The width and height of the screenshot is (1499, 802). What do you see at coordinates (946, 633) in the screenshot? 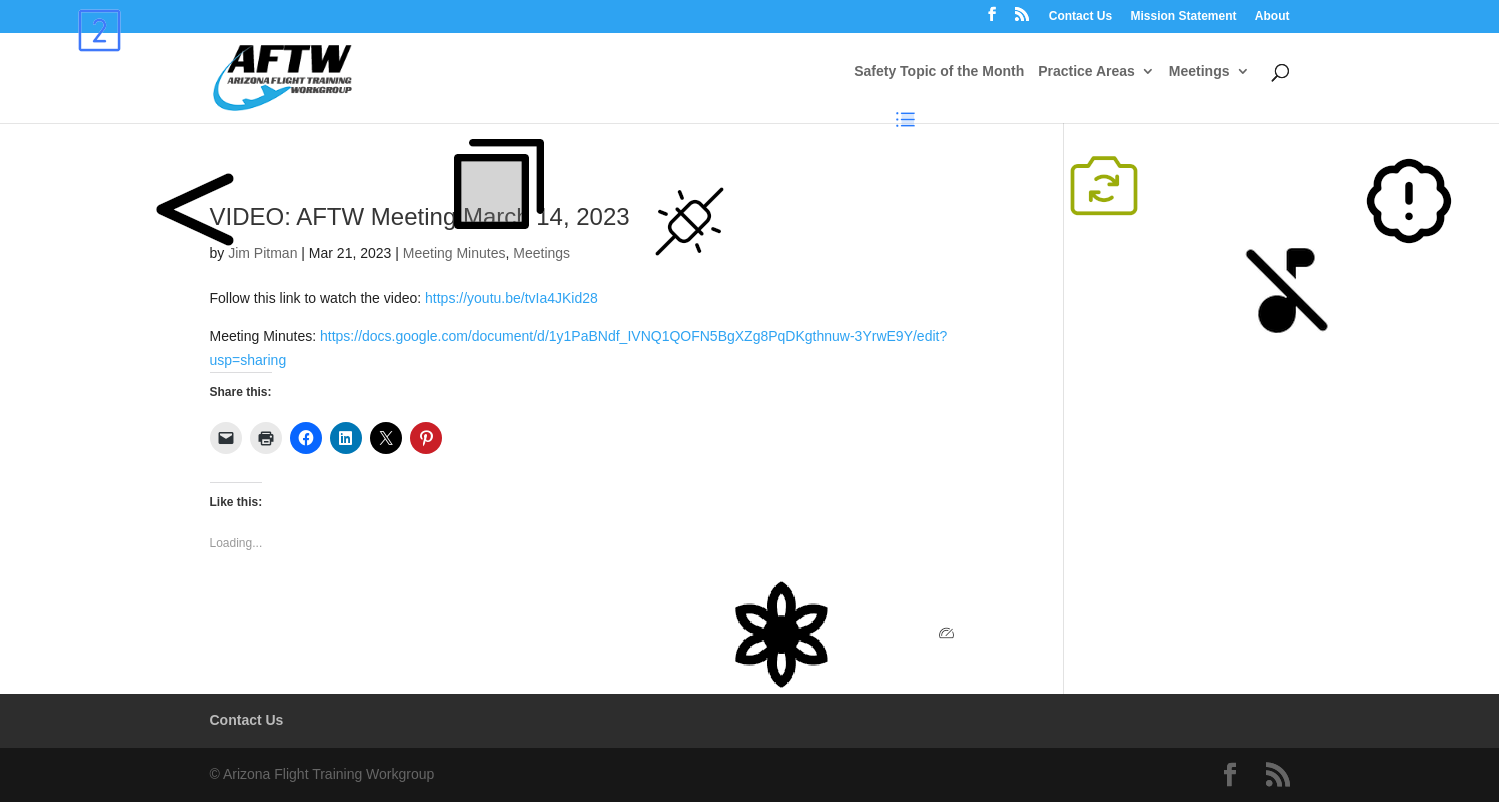
I see `view speed or performance metrics` at bounding box center [946, 633].